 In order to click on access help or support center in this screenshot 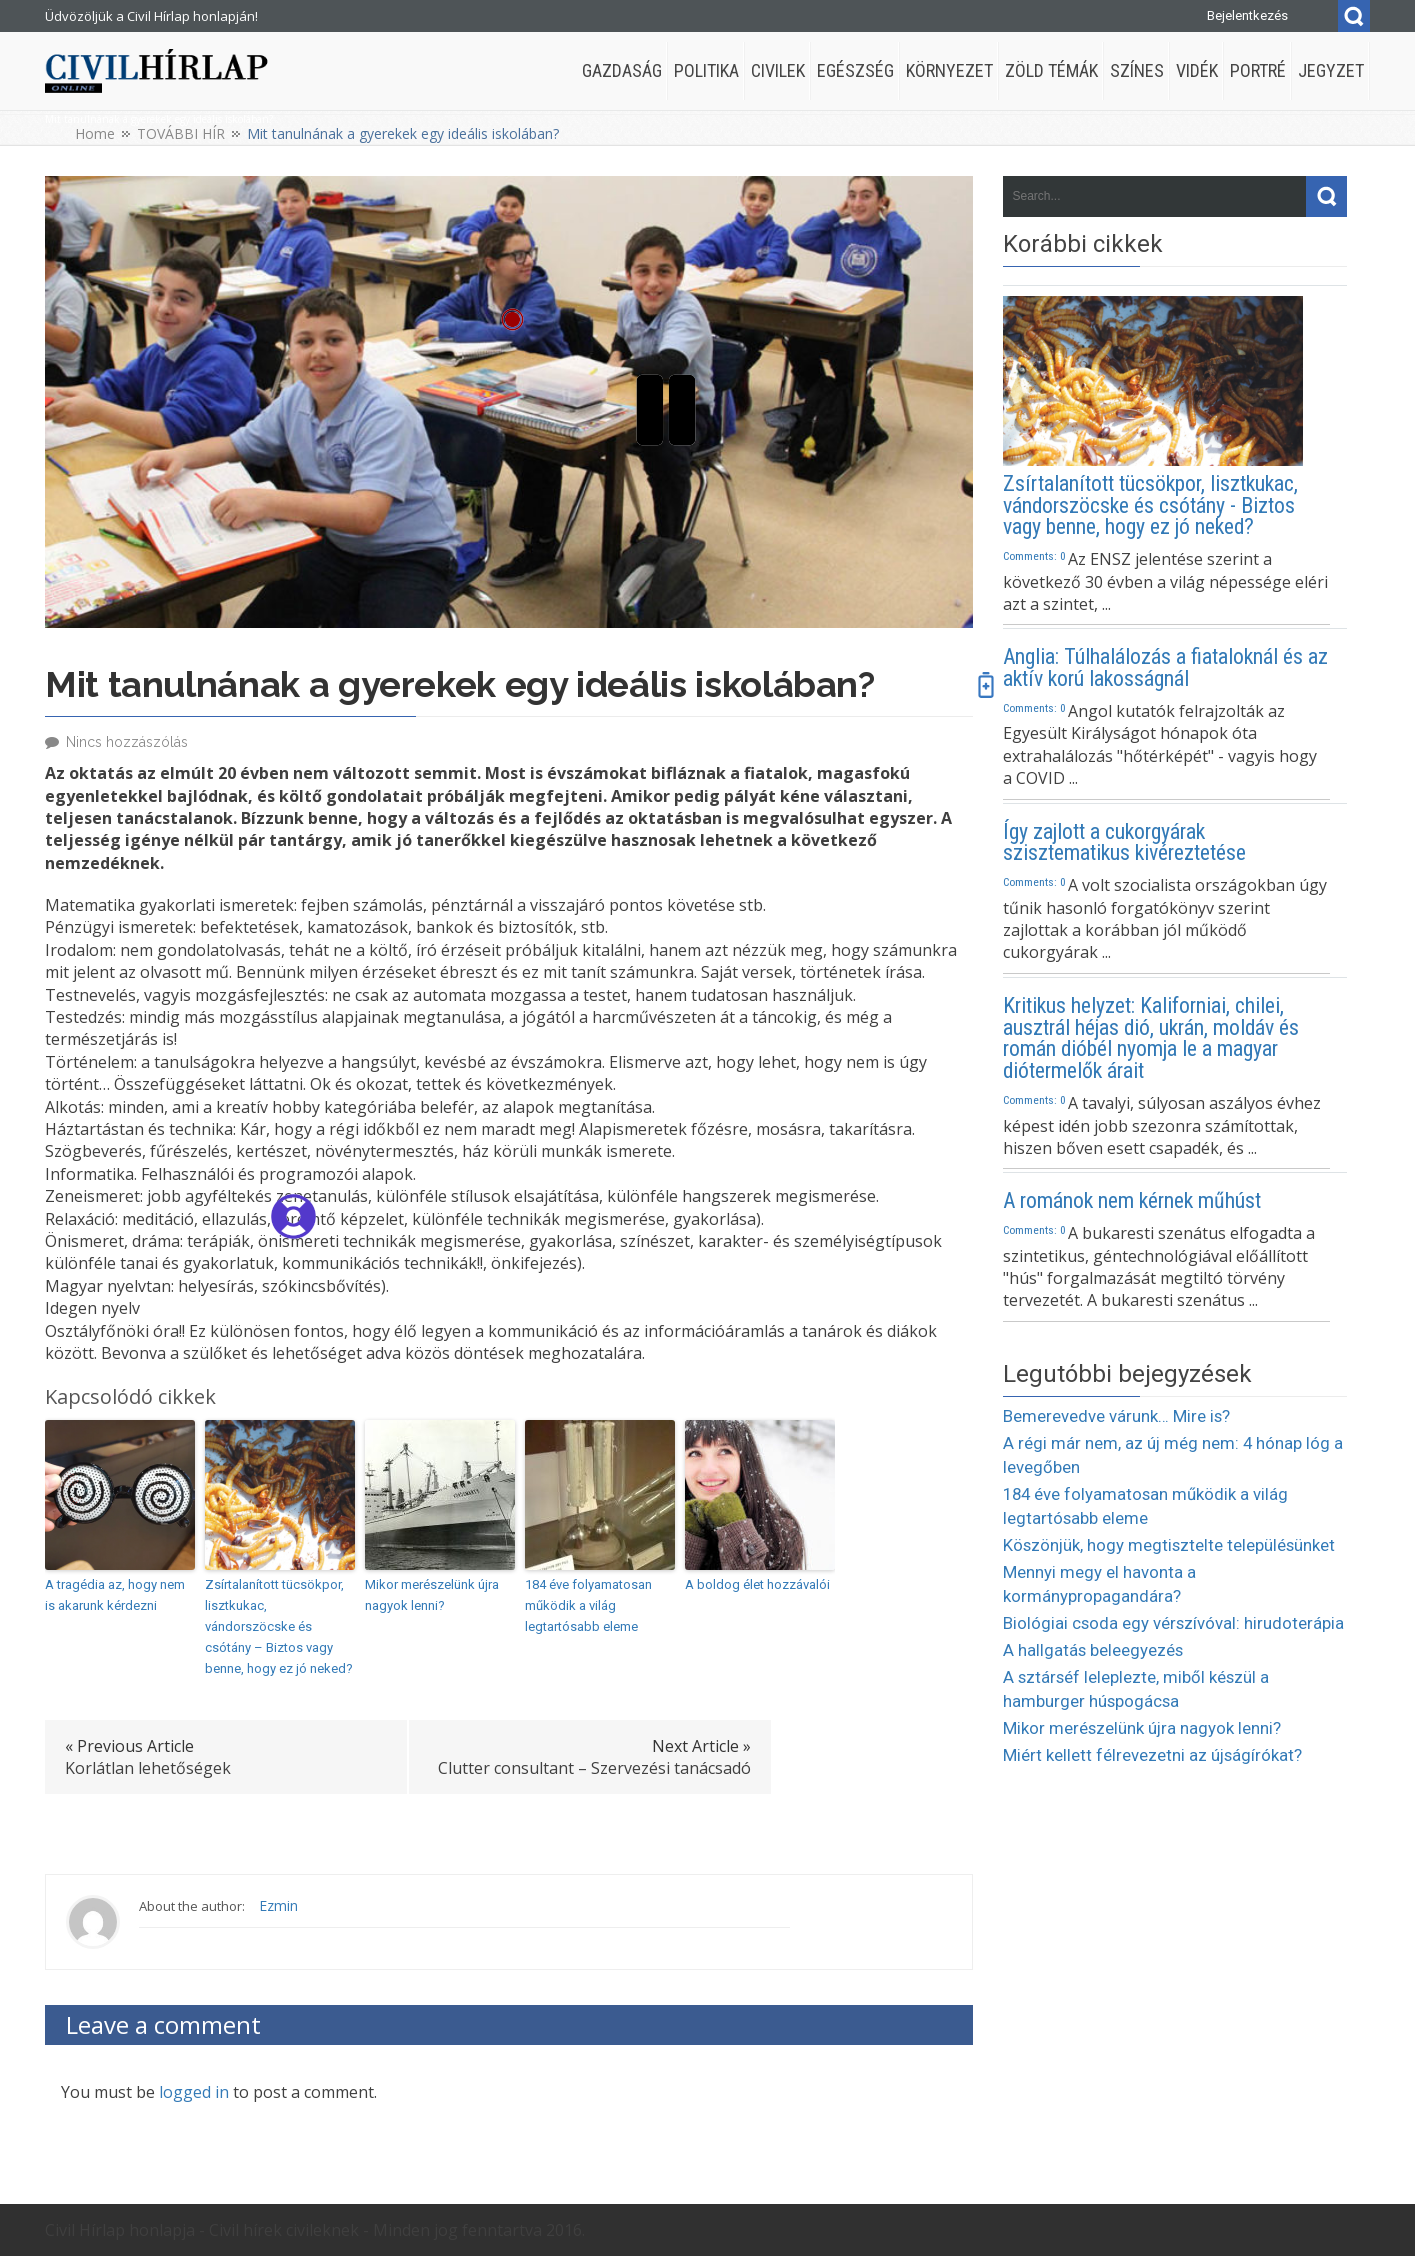, I will do `click(293, 1216)`.